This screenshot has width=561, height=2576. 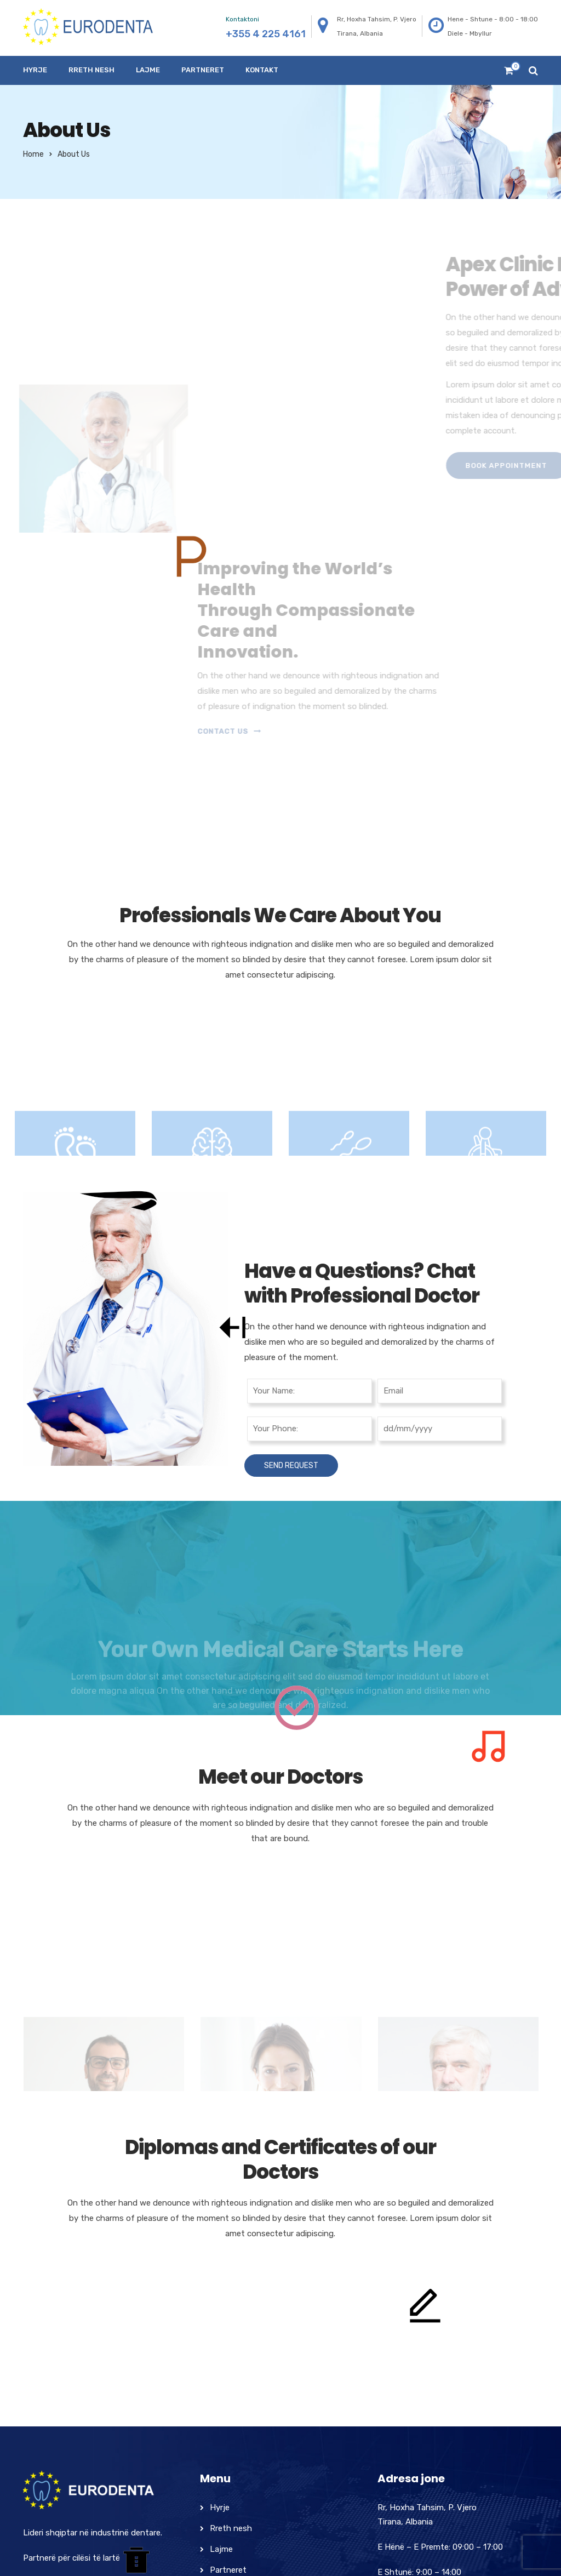 I want to click on edit content or text, so click(x=425, y=2306).